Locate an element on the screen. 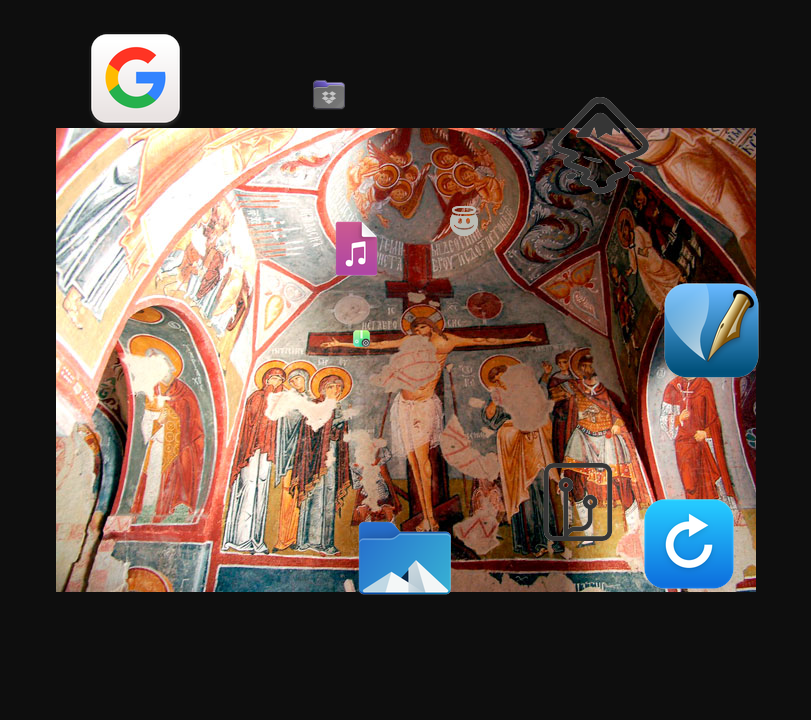 This screenshot has height=720, width=811. open folder containing landscape or mountain photos is located at coordinates (404, 560).